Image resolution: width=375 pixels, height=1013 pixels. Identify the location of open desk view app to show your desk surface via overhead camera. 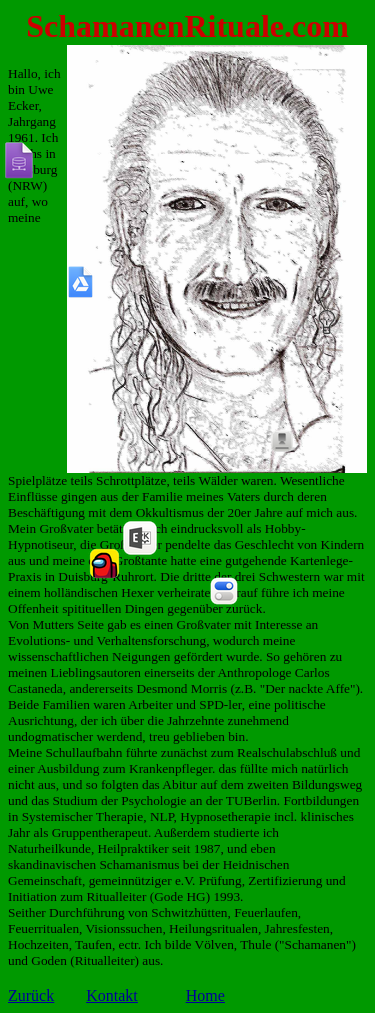
(282, 441).